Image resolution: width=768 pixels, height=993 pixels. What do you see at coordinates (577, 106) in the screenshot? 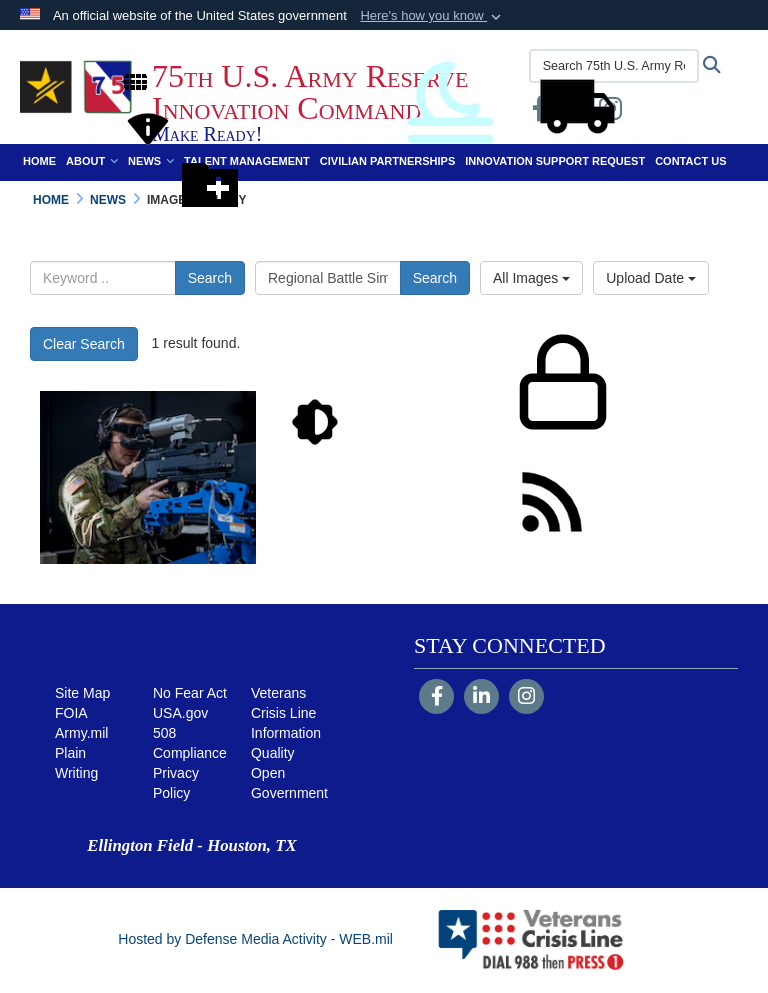
I see `track your delivery status` at bounding box center [577, 106].